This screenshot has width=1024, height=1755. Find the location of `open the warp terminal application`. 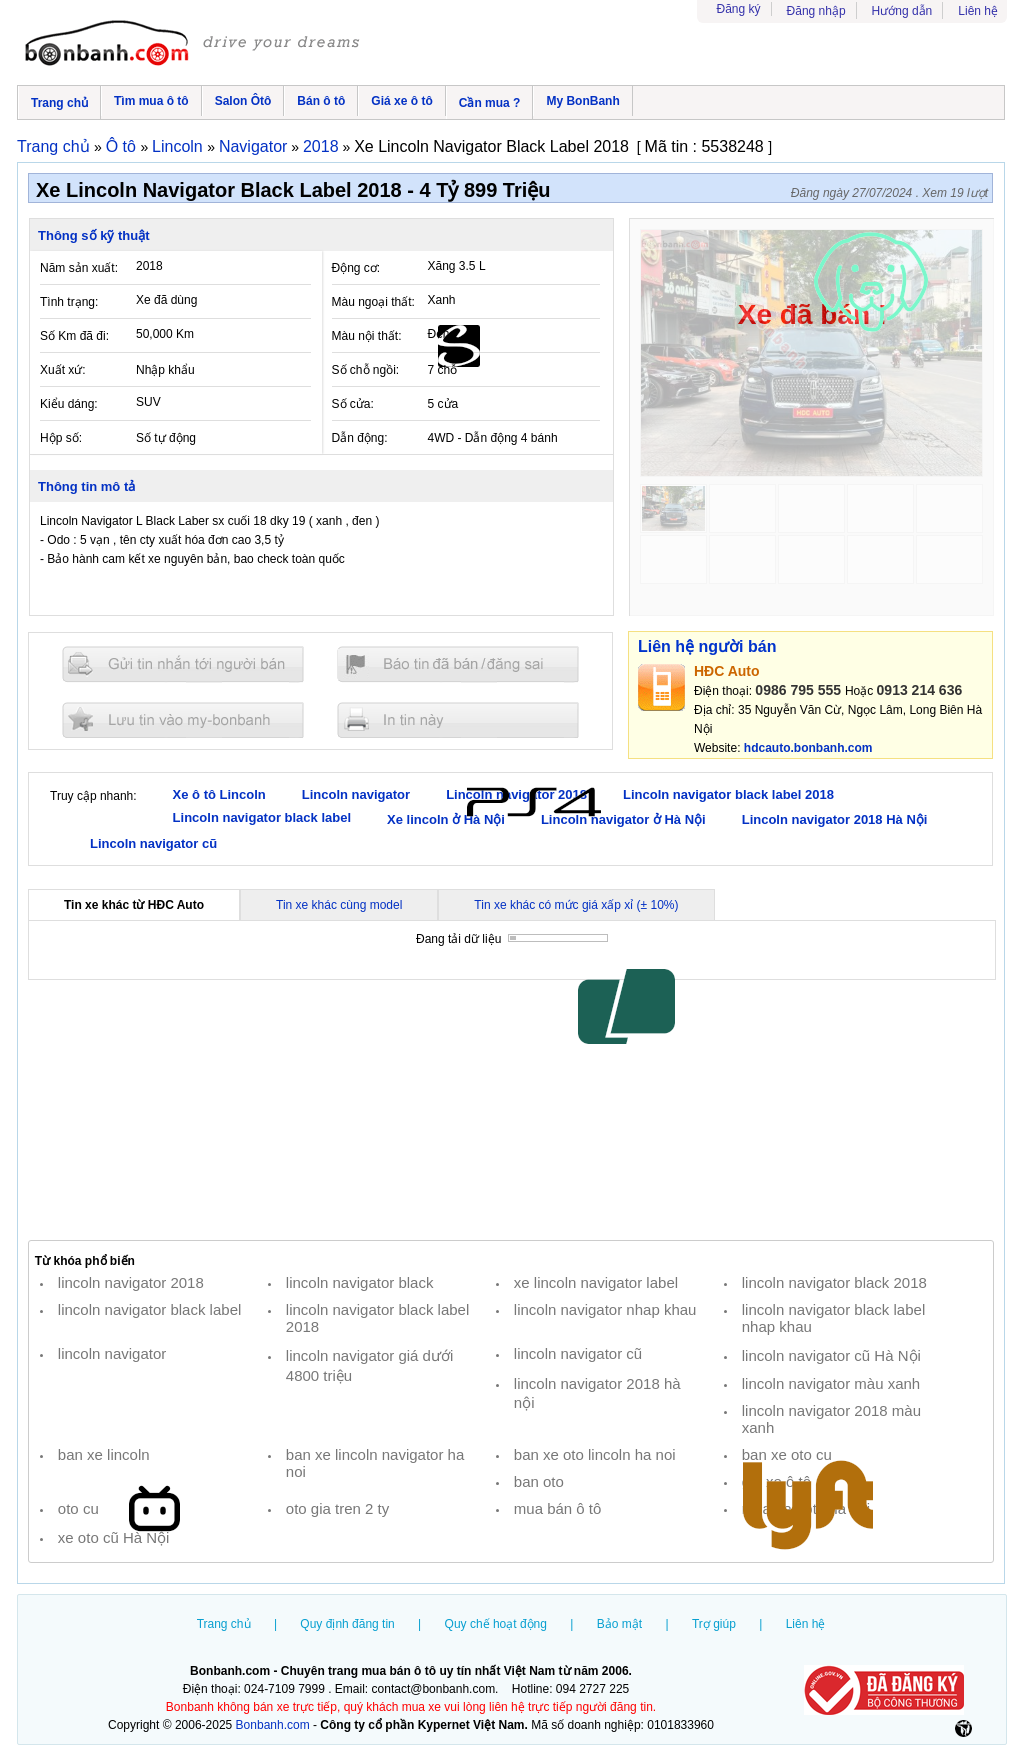

open the warp terminal application is located at coordinates (626, 1006).